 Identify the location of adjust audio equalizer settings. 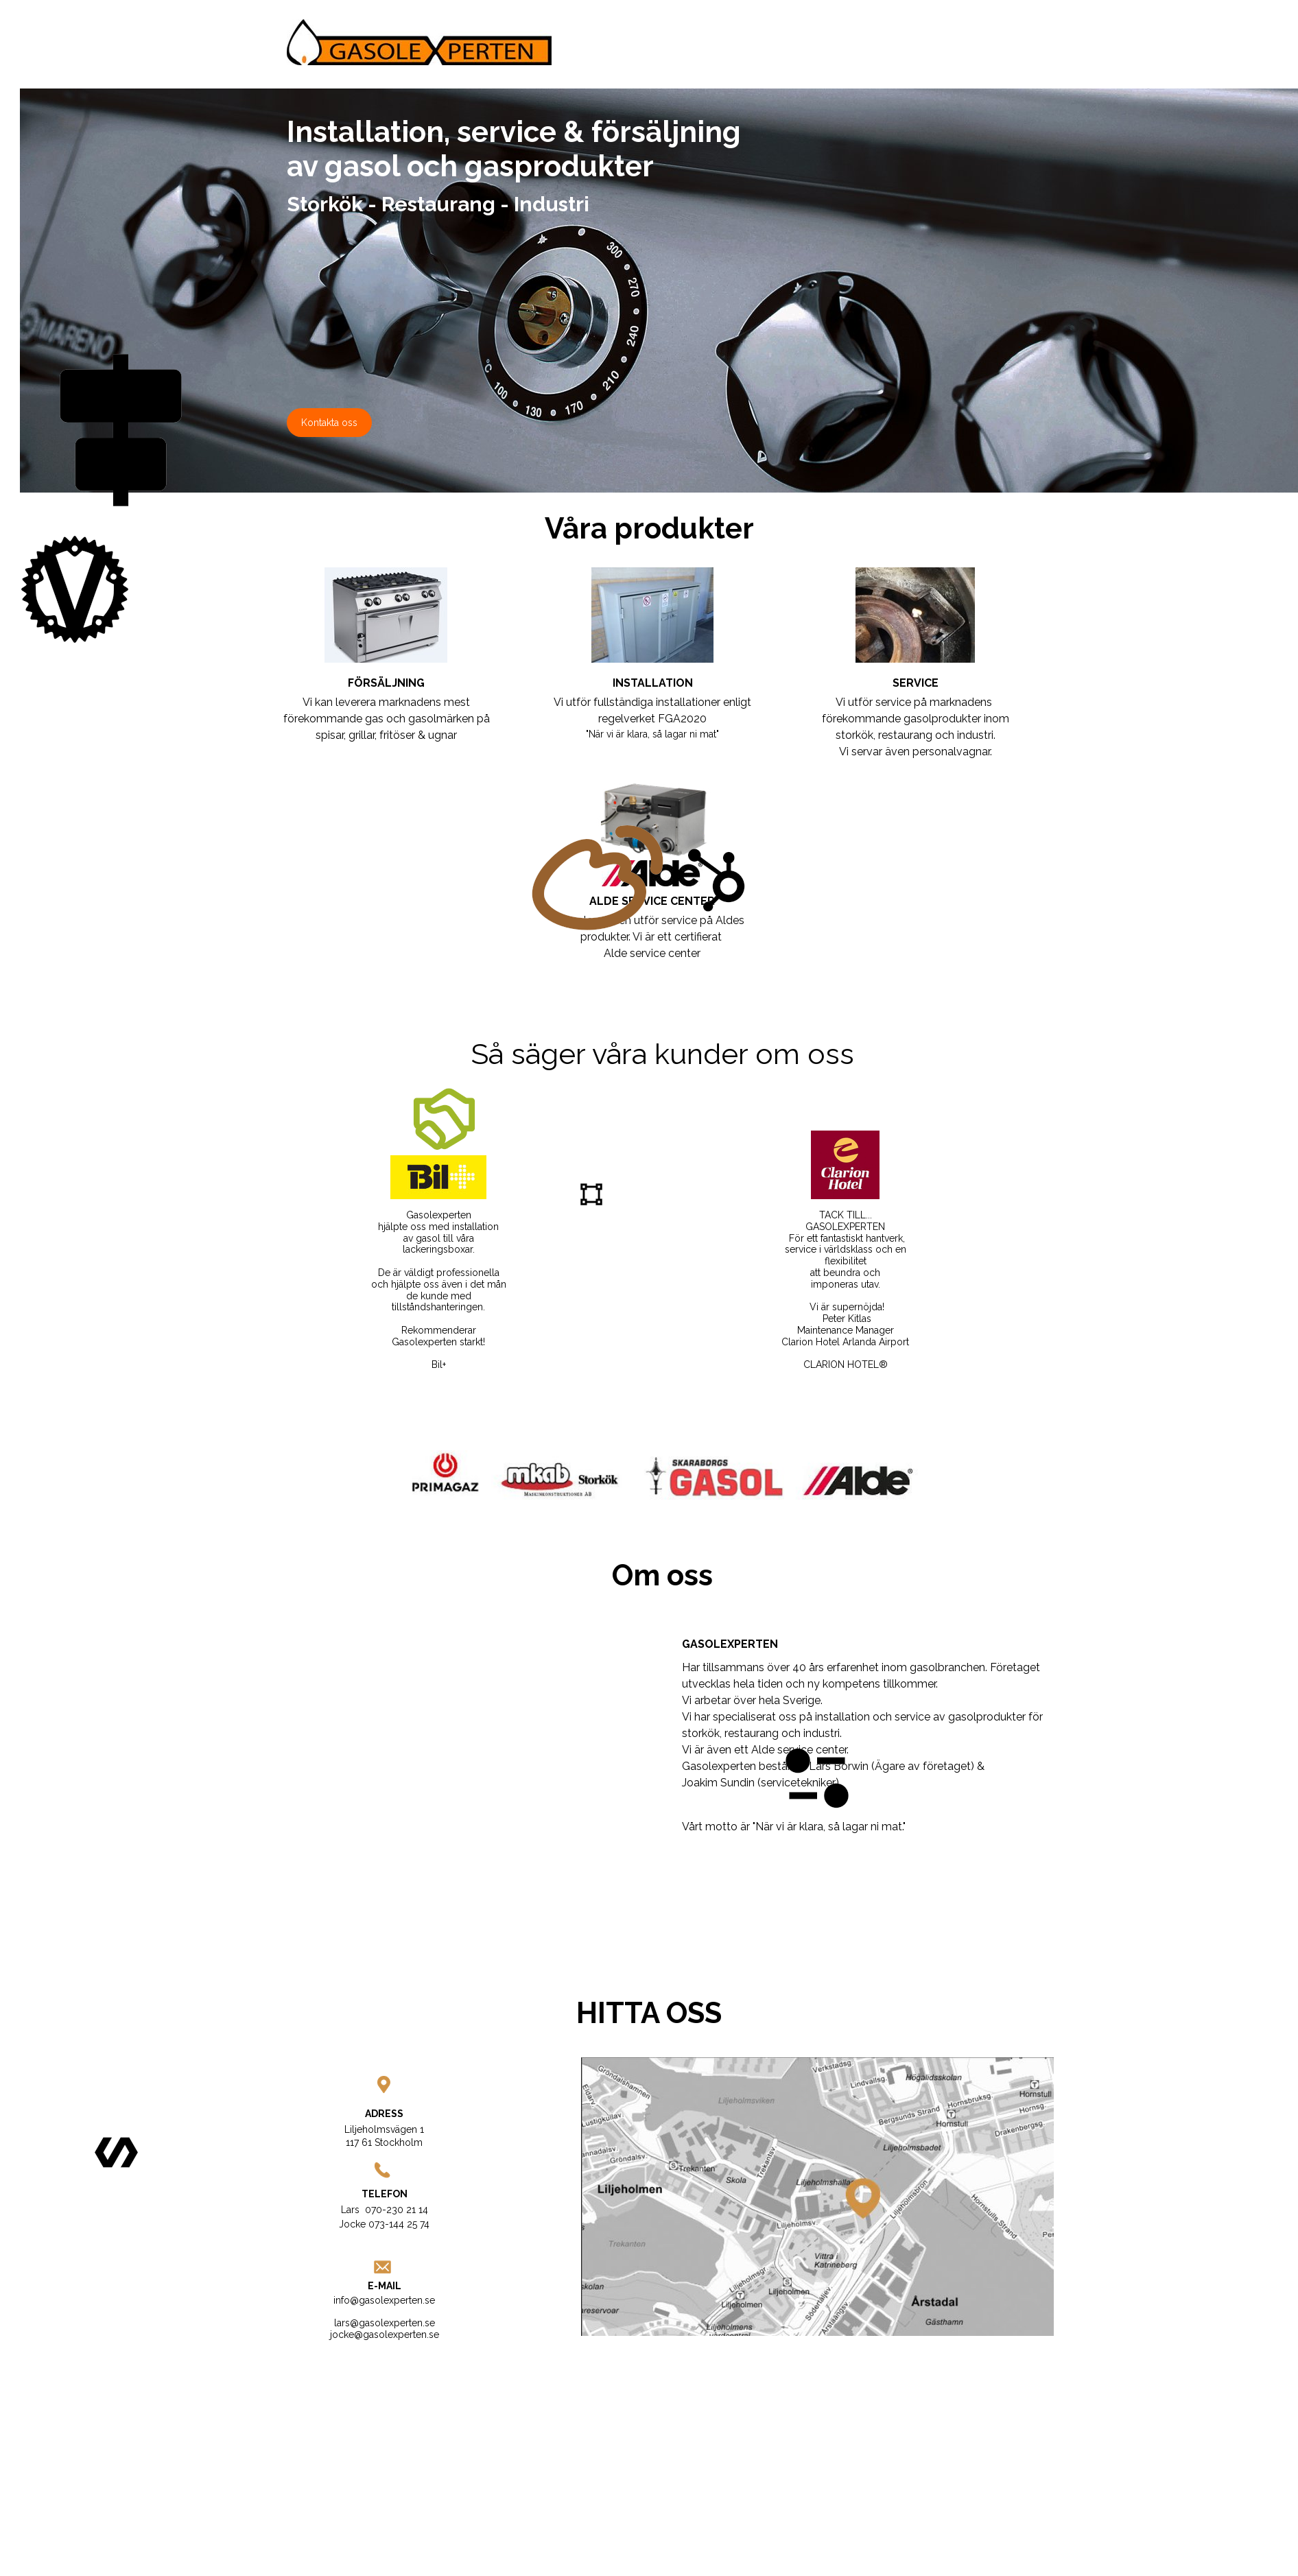
(817, 1778).